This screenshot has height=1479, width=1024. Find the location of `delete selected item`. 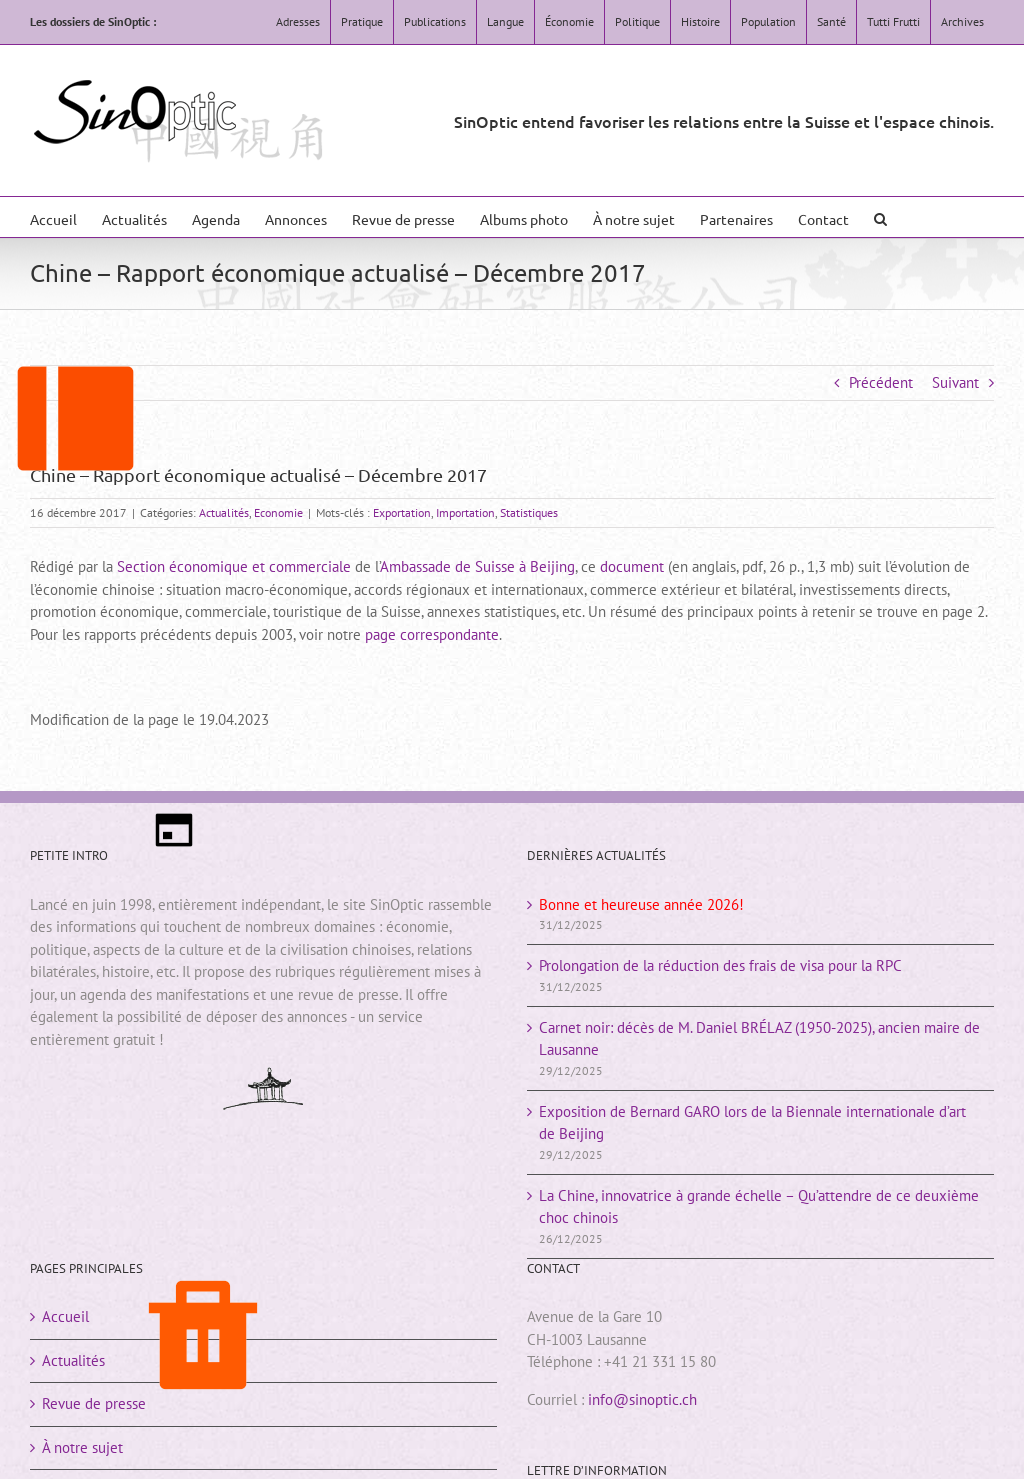

delete selected item is located at coordinates (203, 1335).